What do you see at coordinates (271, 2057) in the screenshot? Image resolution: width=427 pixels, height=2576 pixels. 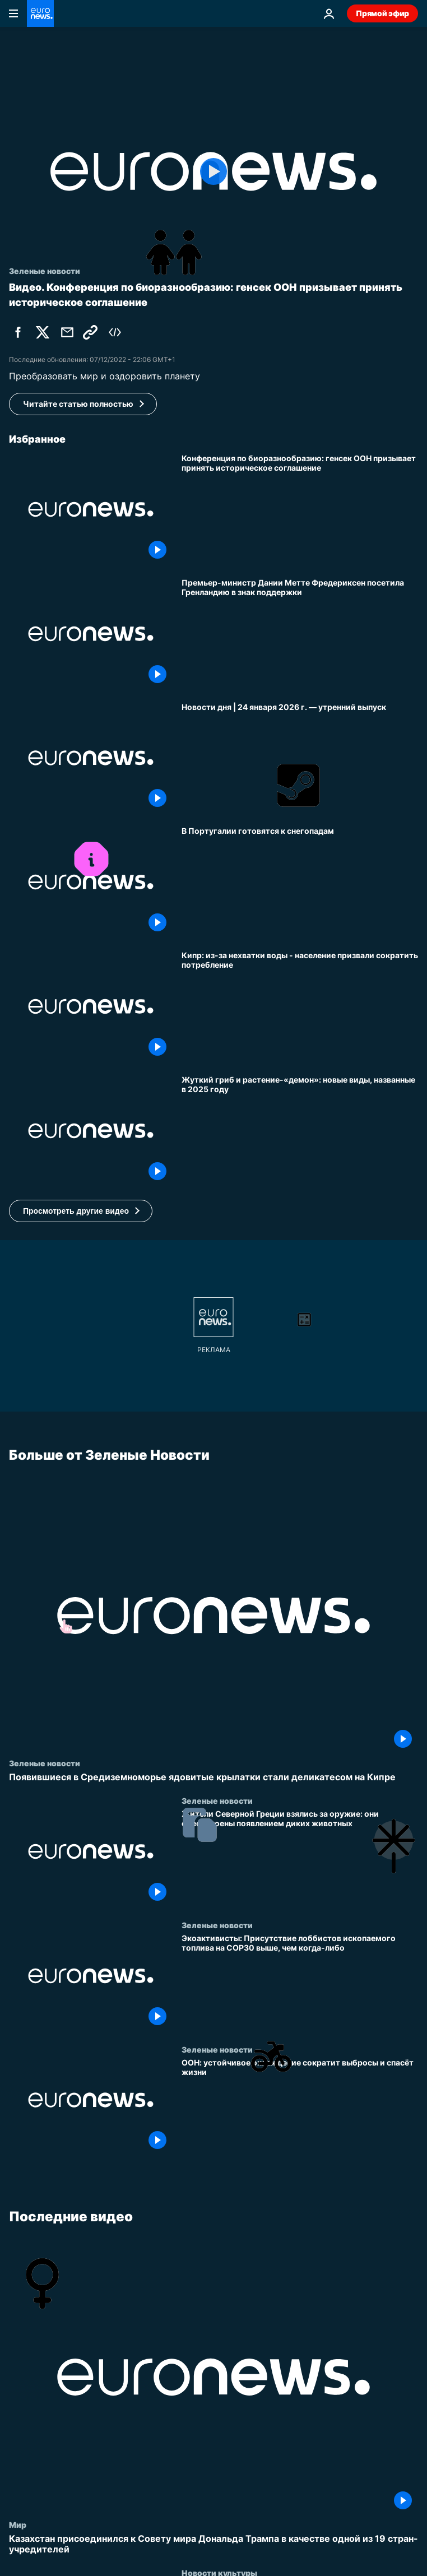 I see `select motorcycle as vehicle type` at bounding box center [271, 2057].